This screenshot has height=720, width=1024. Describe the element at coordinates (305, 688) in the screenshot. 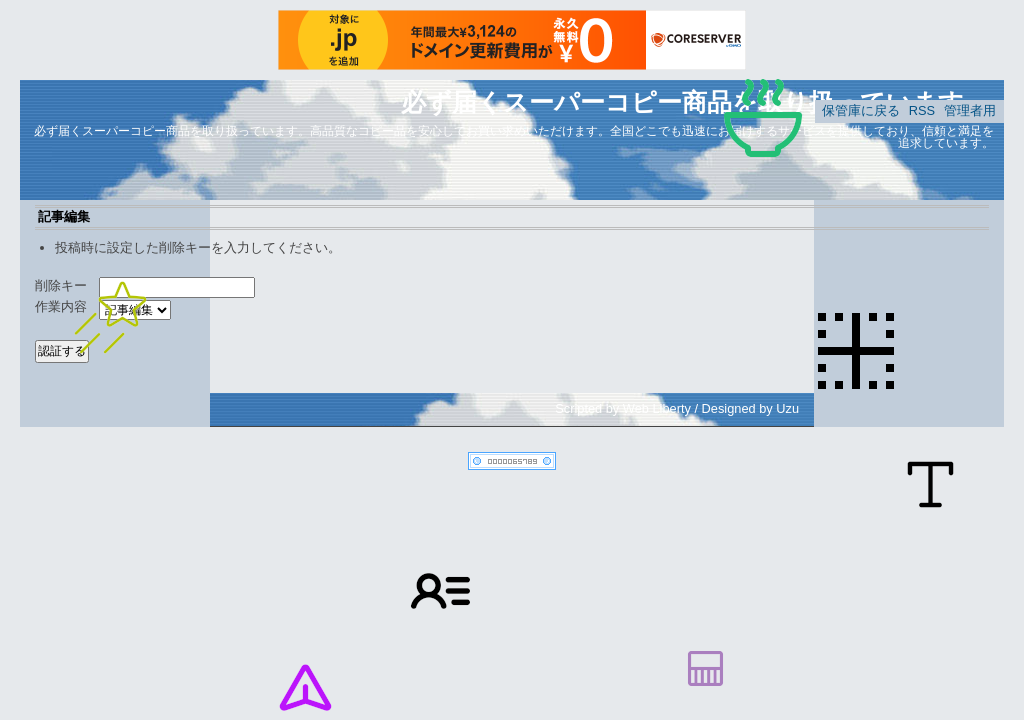

I see `send a message or email` at that location.